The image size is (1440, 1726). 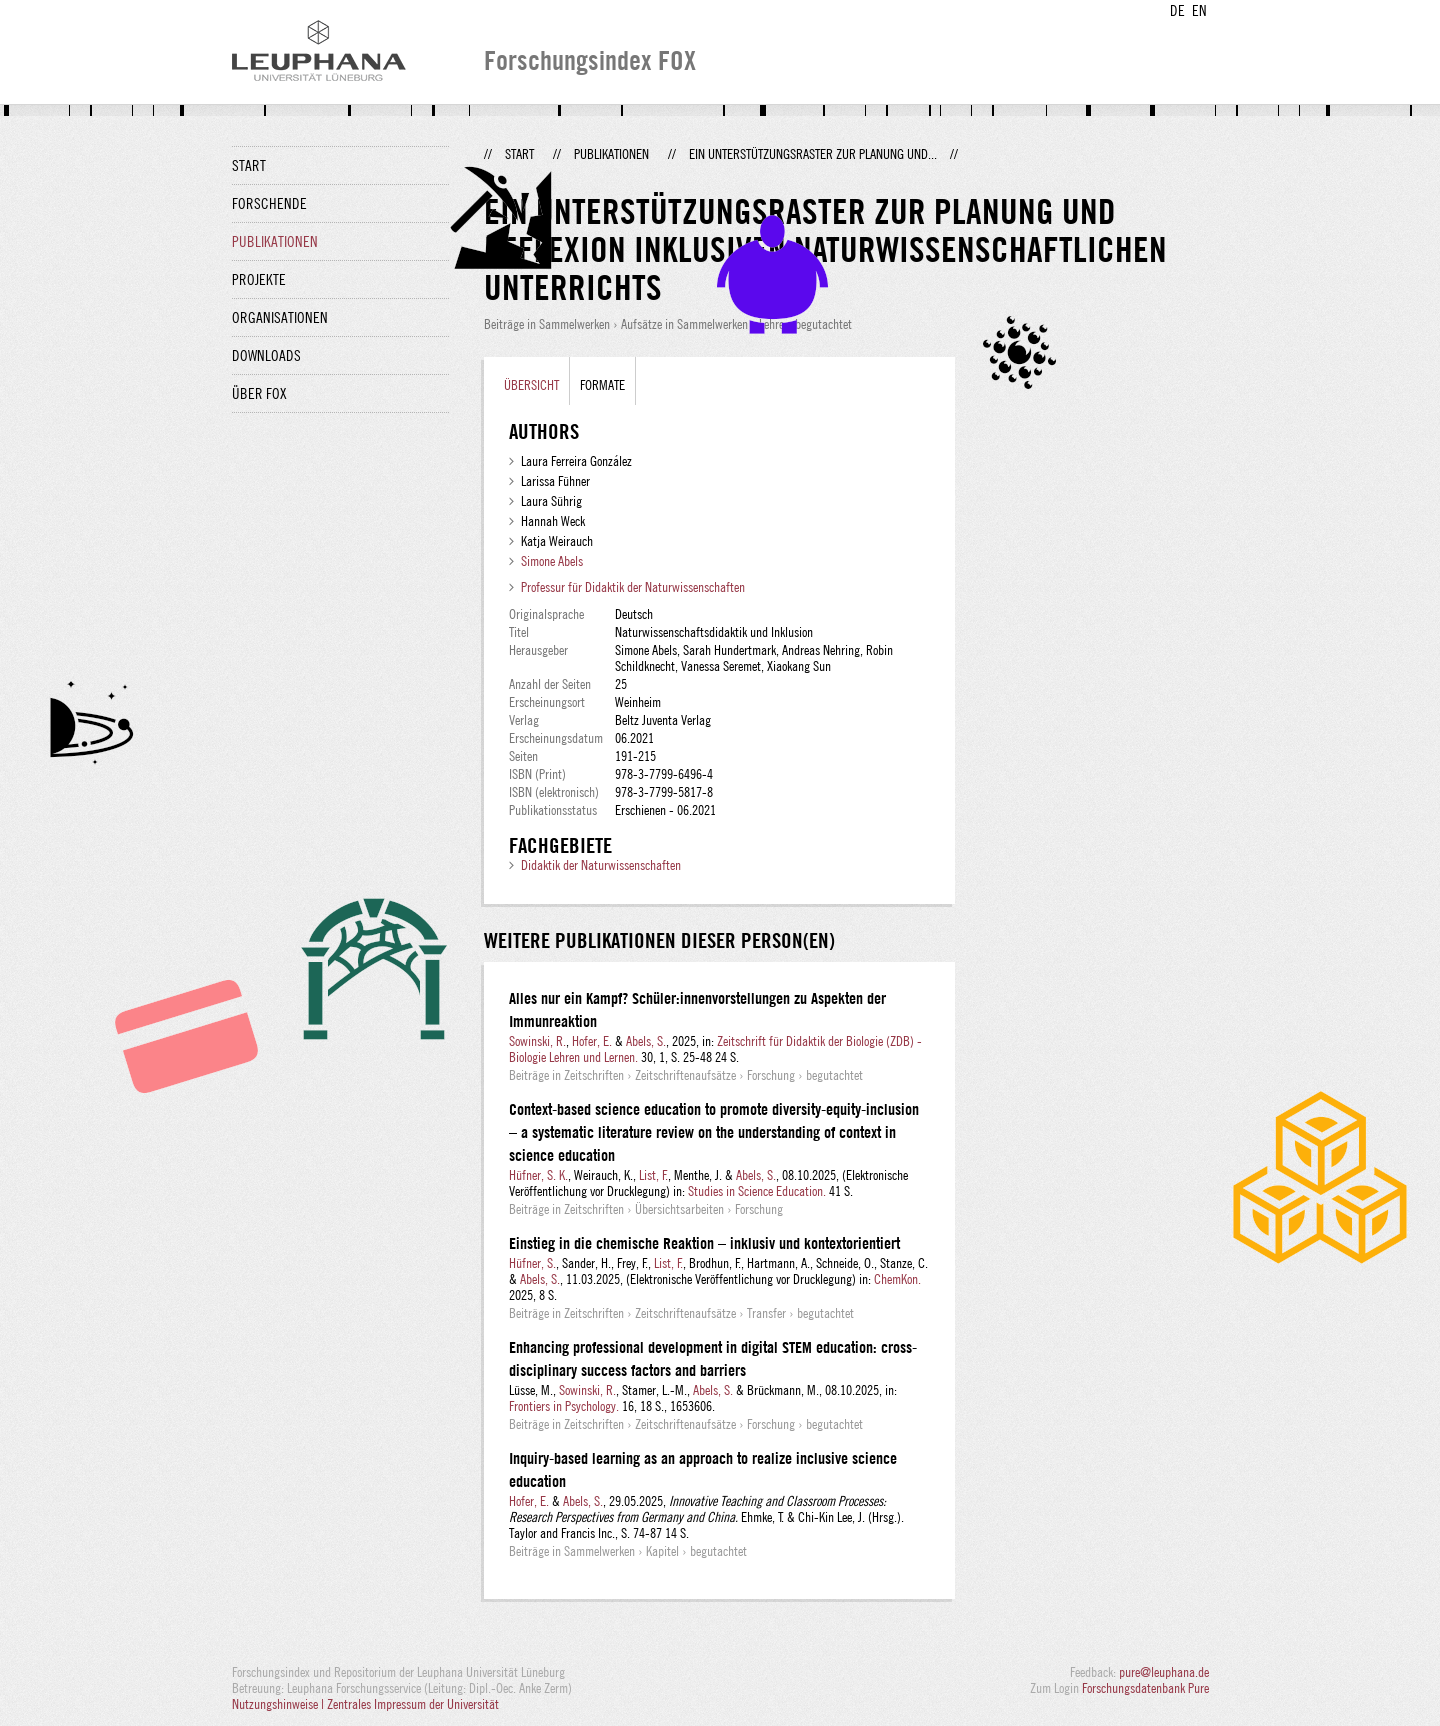 I want to click on enter a dungeon or underground area, so click(x=374, y=969).